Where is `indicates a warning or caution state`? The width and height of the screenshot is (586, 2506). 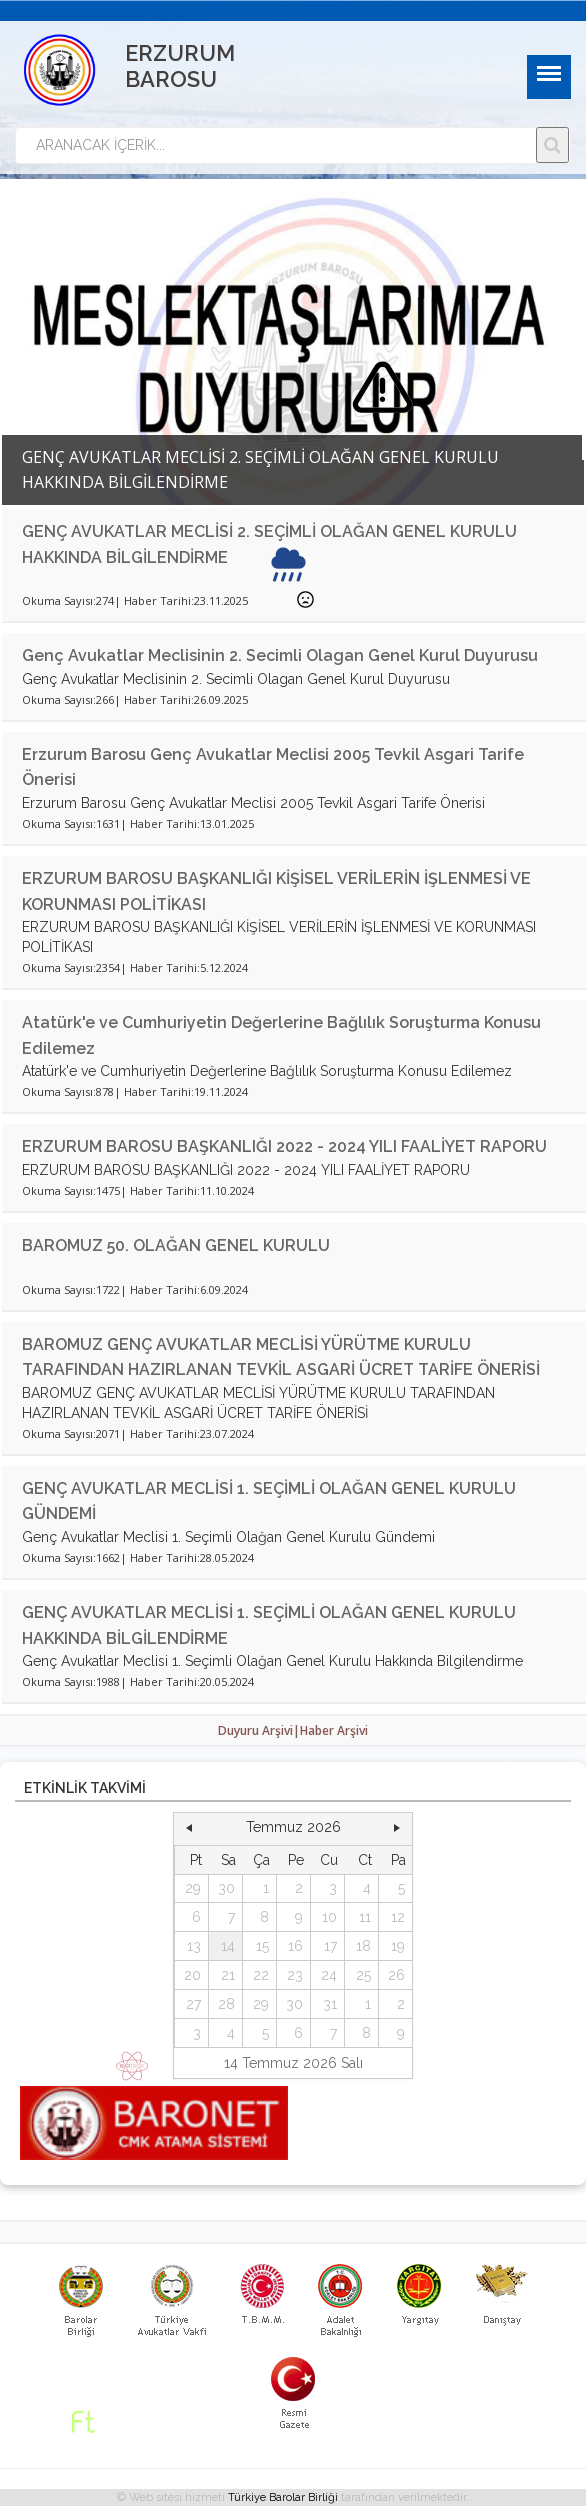 indicates a warning or caution state is located at coordinates (382, 388).